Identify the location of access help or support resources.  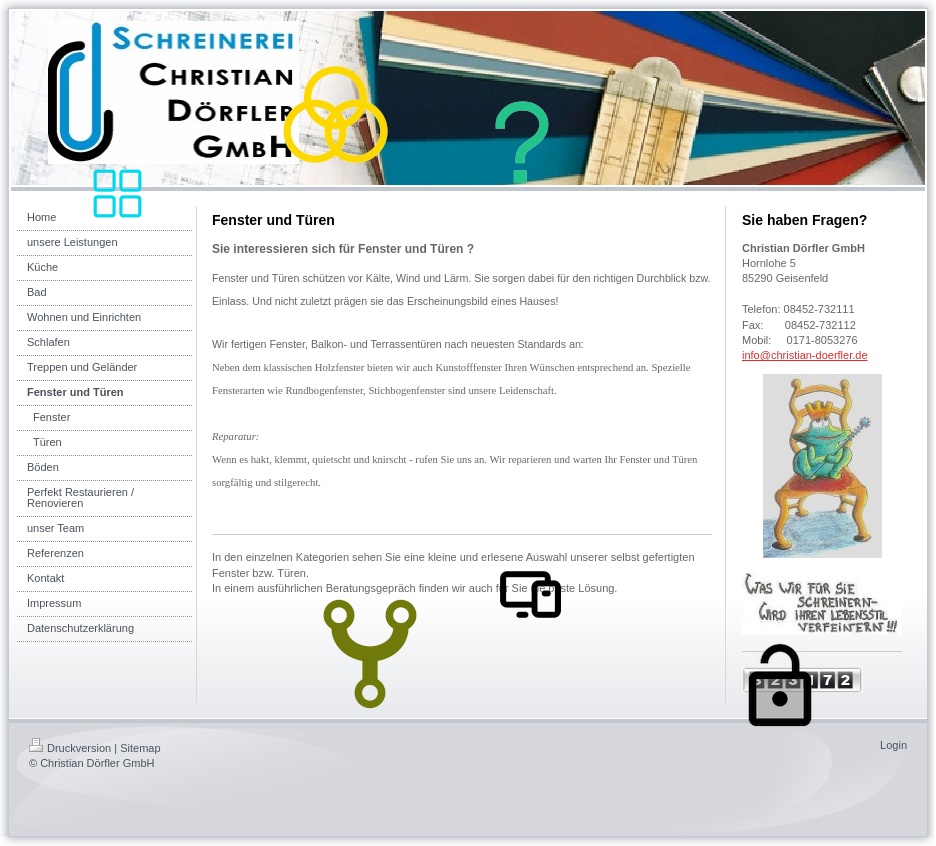
(522, 145).